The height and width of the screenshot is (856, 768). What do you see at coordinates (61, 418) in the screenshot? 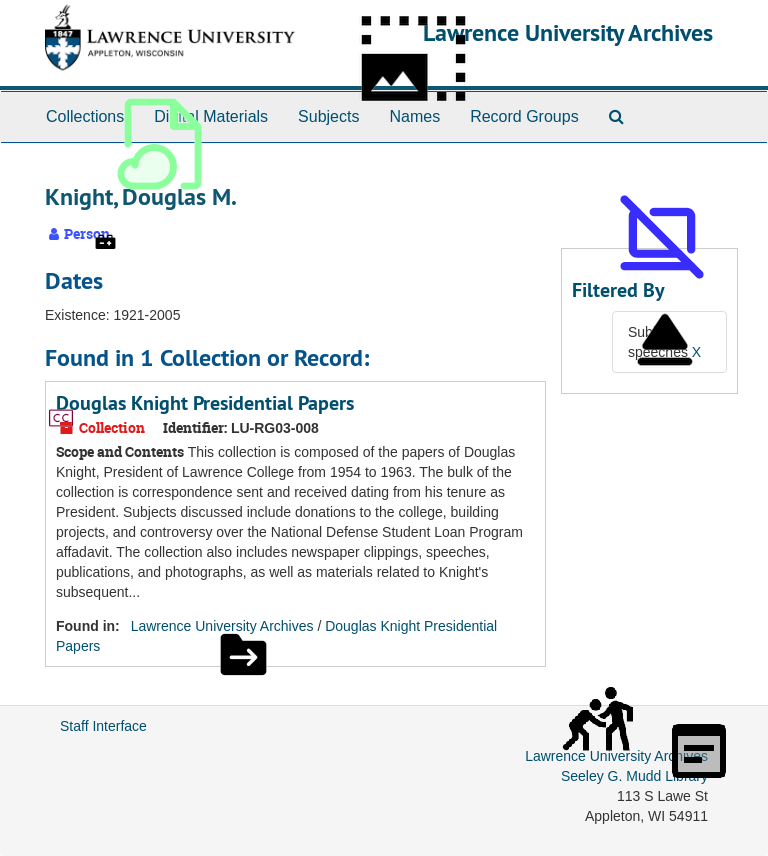
I see `enable closed captions for video content` at bounding box center [61, 418].